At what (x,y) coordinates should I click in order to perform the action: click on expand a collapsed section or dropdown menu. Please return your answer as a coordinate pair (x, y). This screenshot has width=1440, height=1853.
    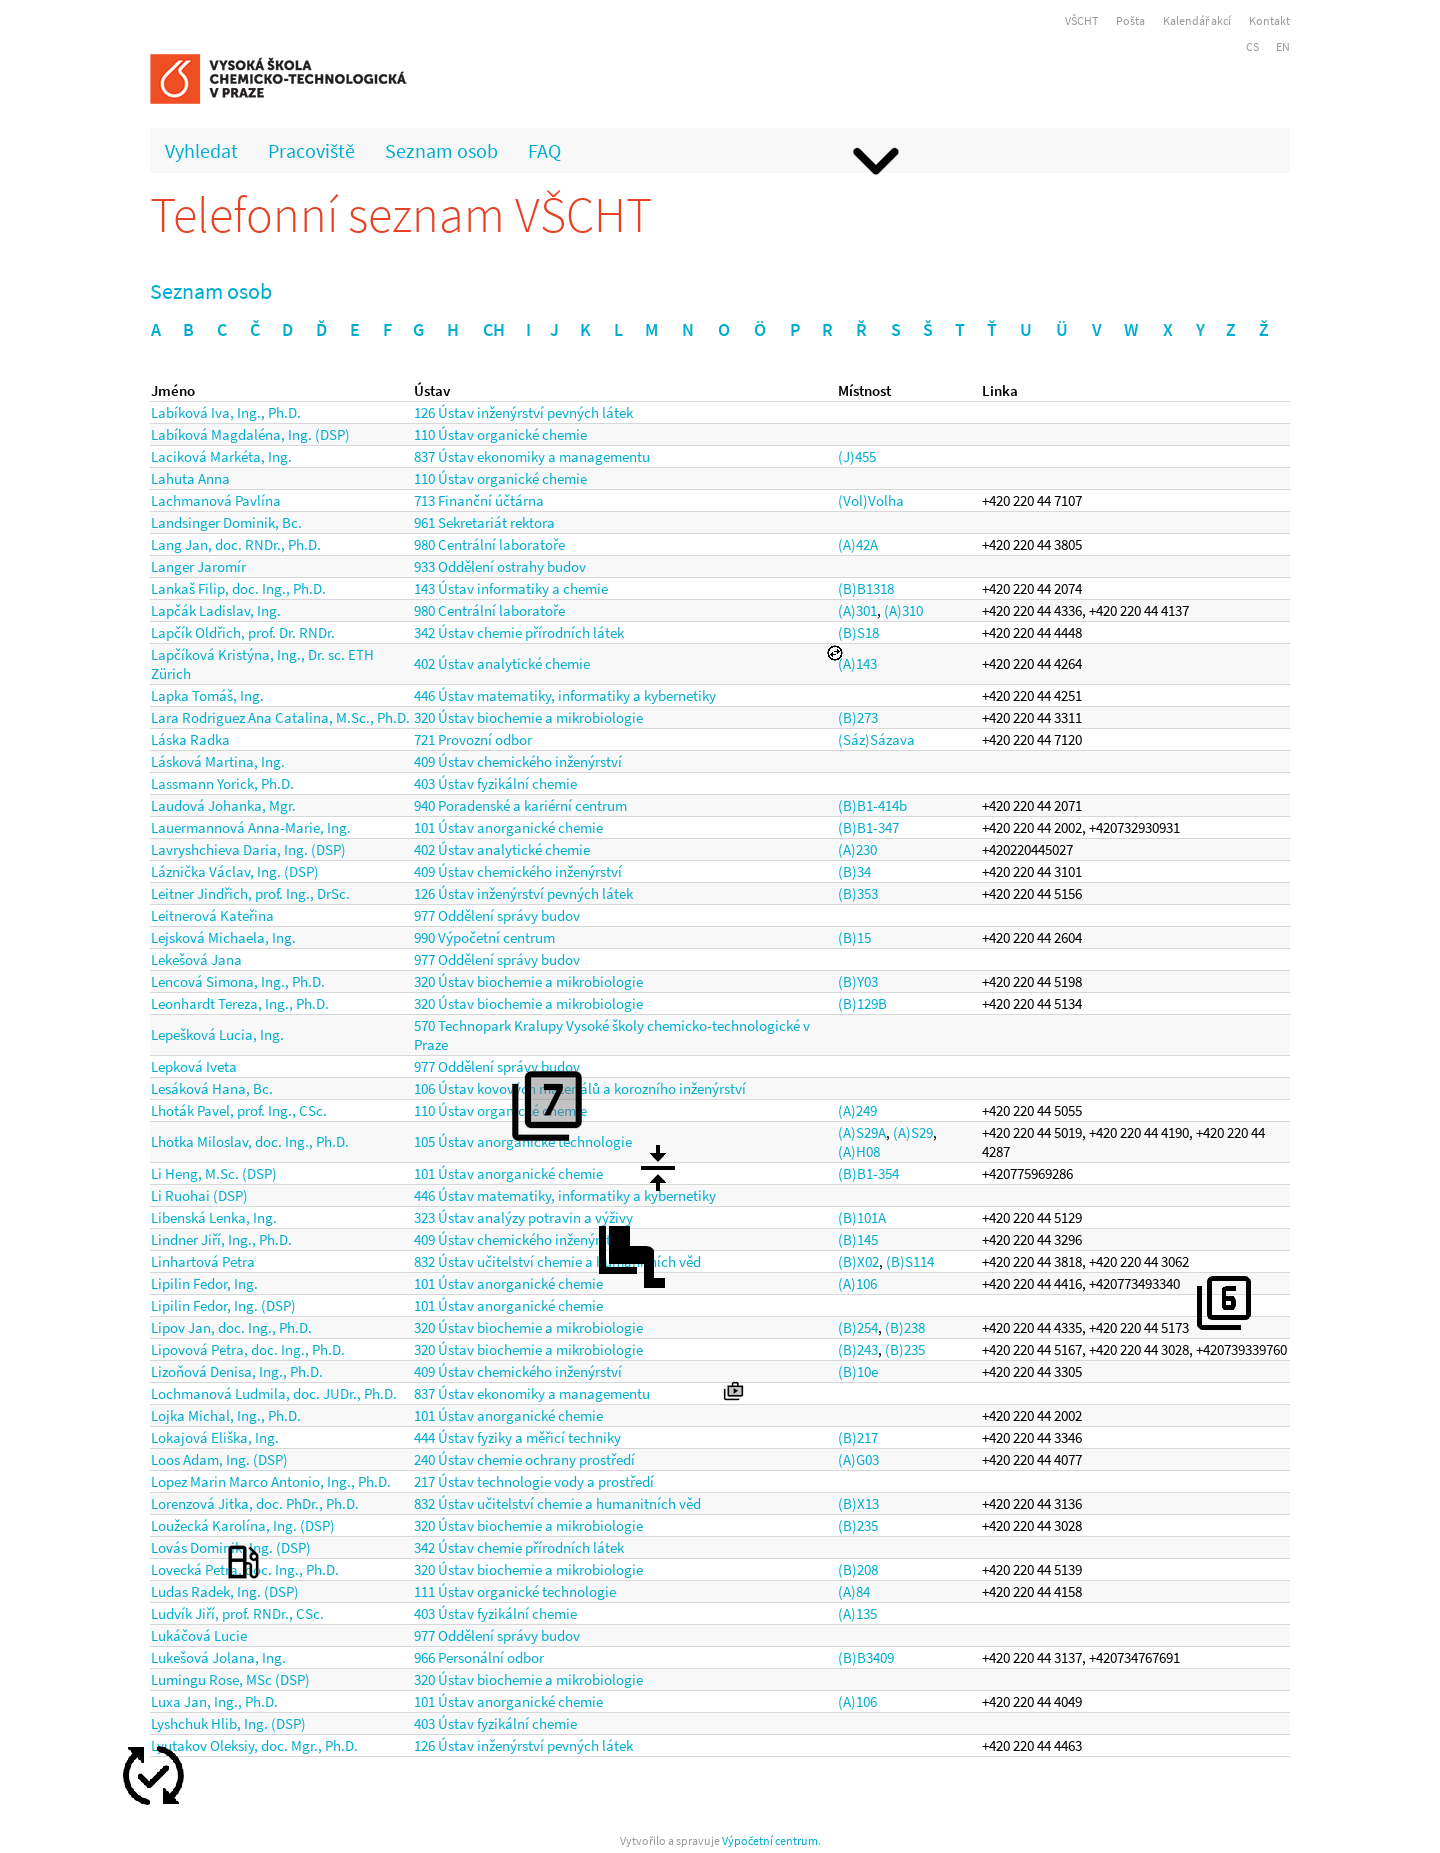
    Looking at the image, I should click on (876, 160).